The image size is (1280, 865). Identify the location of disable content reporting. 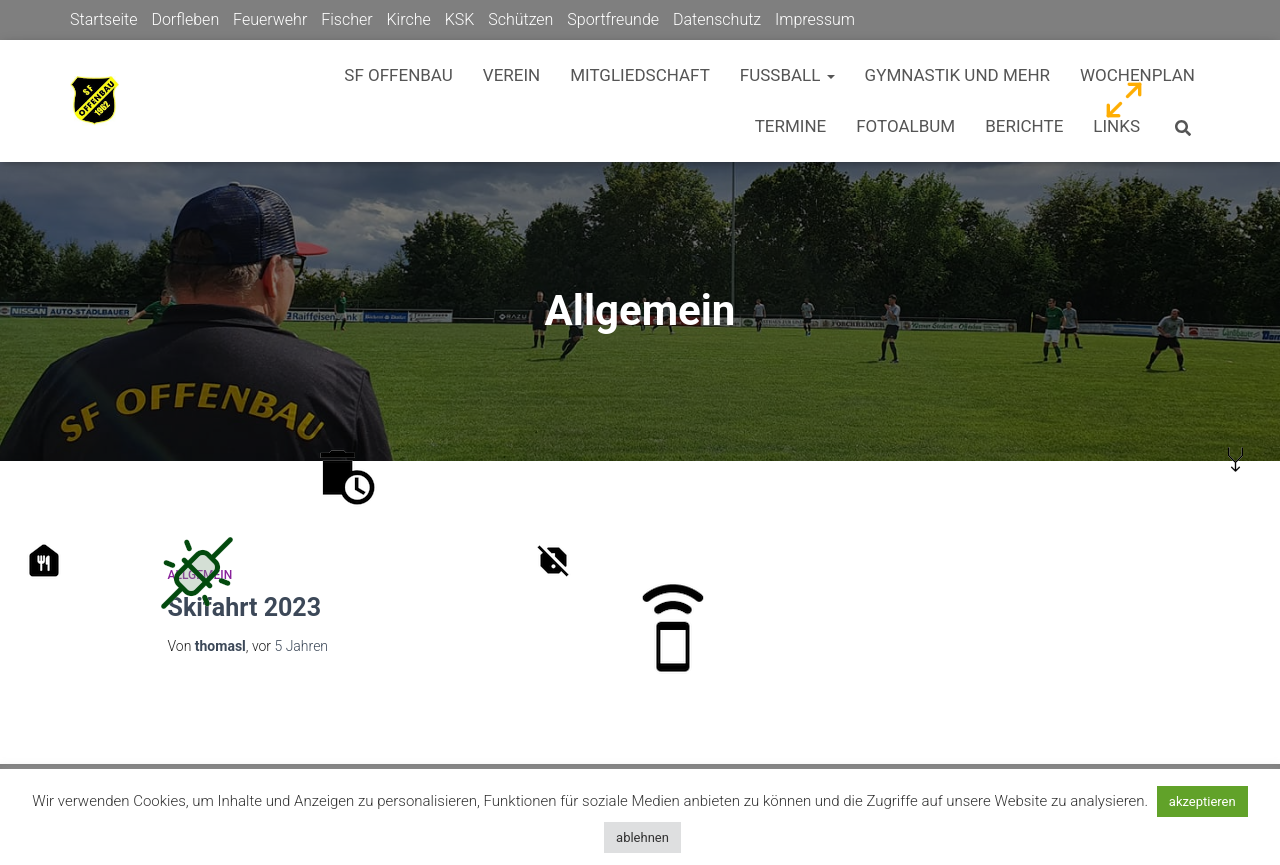
(553, 560).